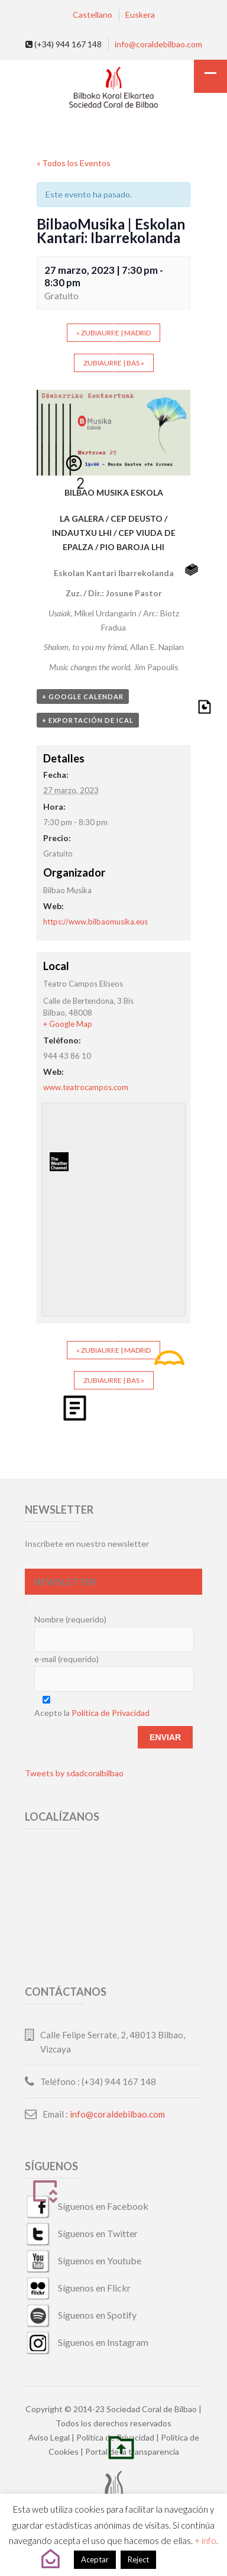  What do you see at coordinates (74, 1408) in the screenshot?
I see `view document list` at bounding box center [74, 1408].